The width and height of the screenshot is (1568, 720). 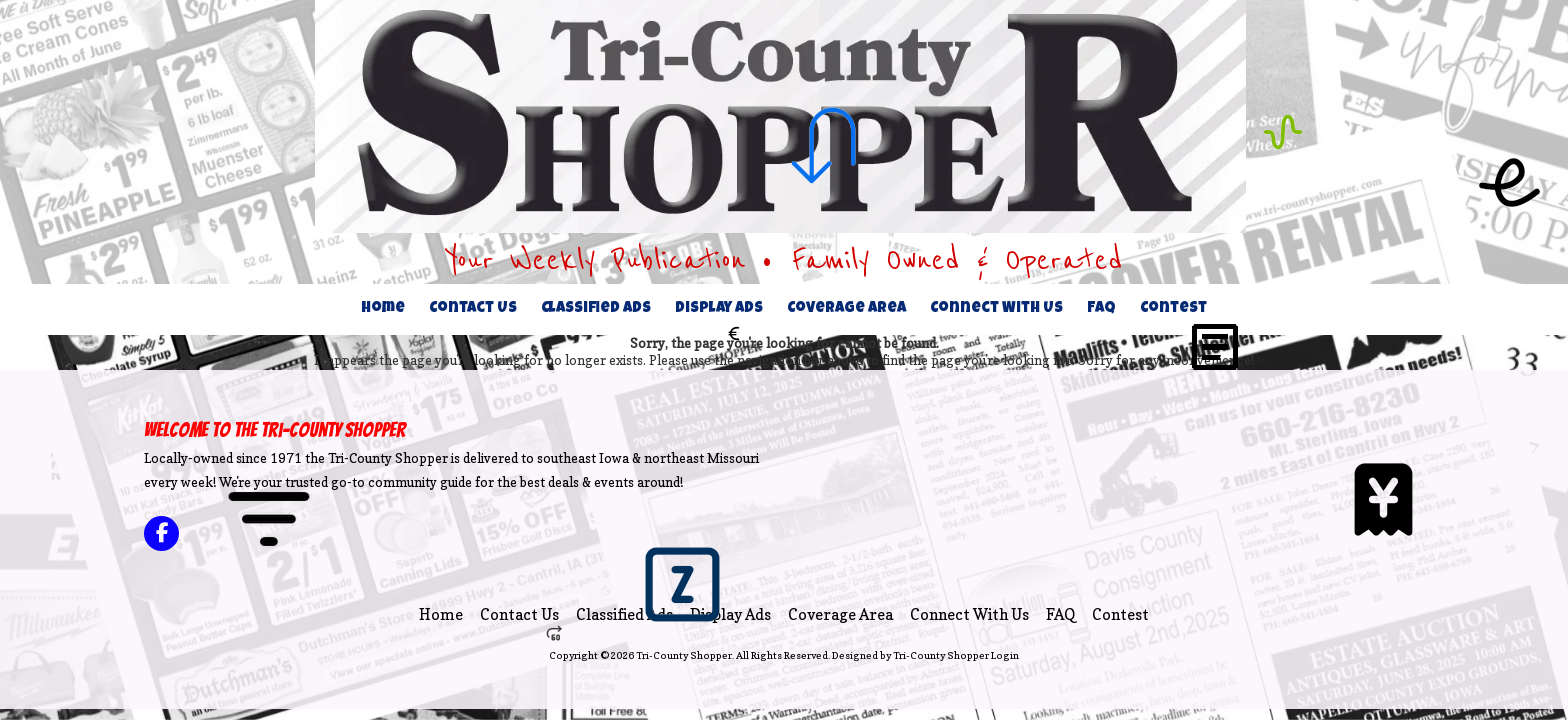 I want to click on ember.js framework logo, so click(x=1509, y=182).